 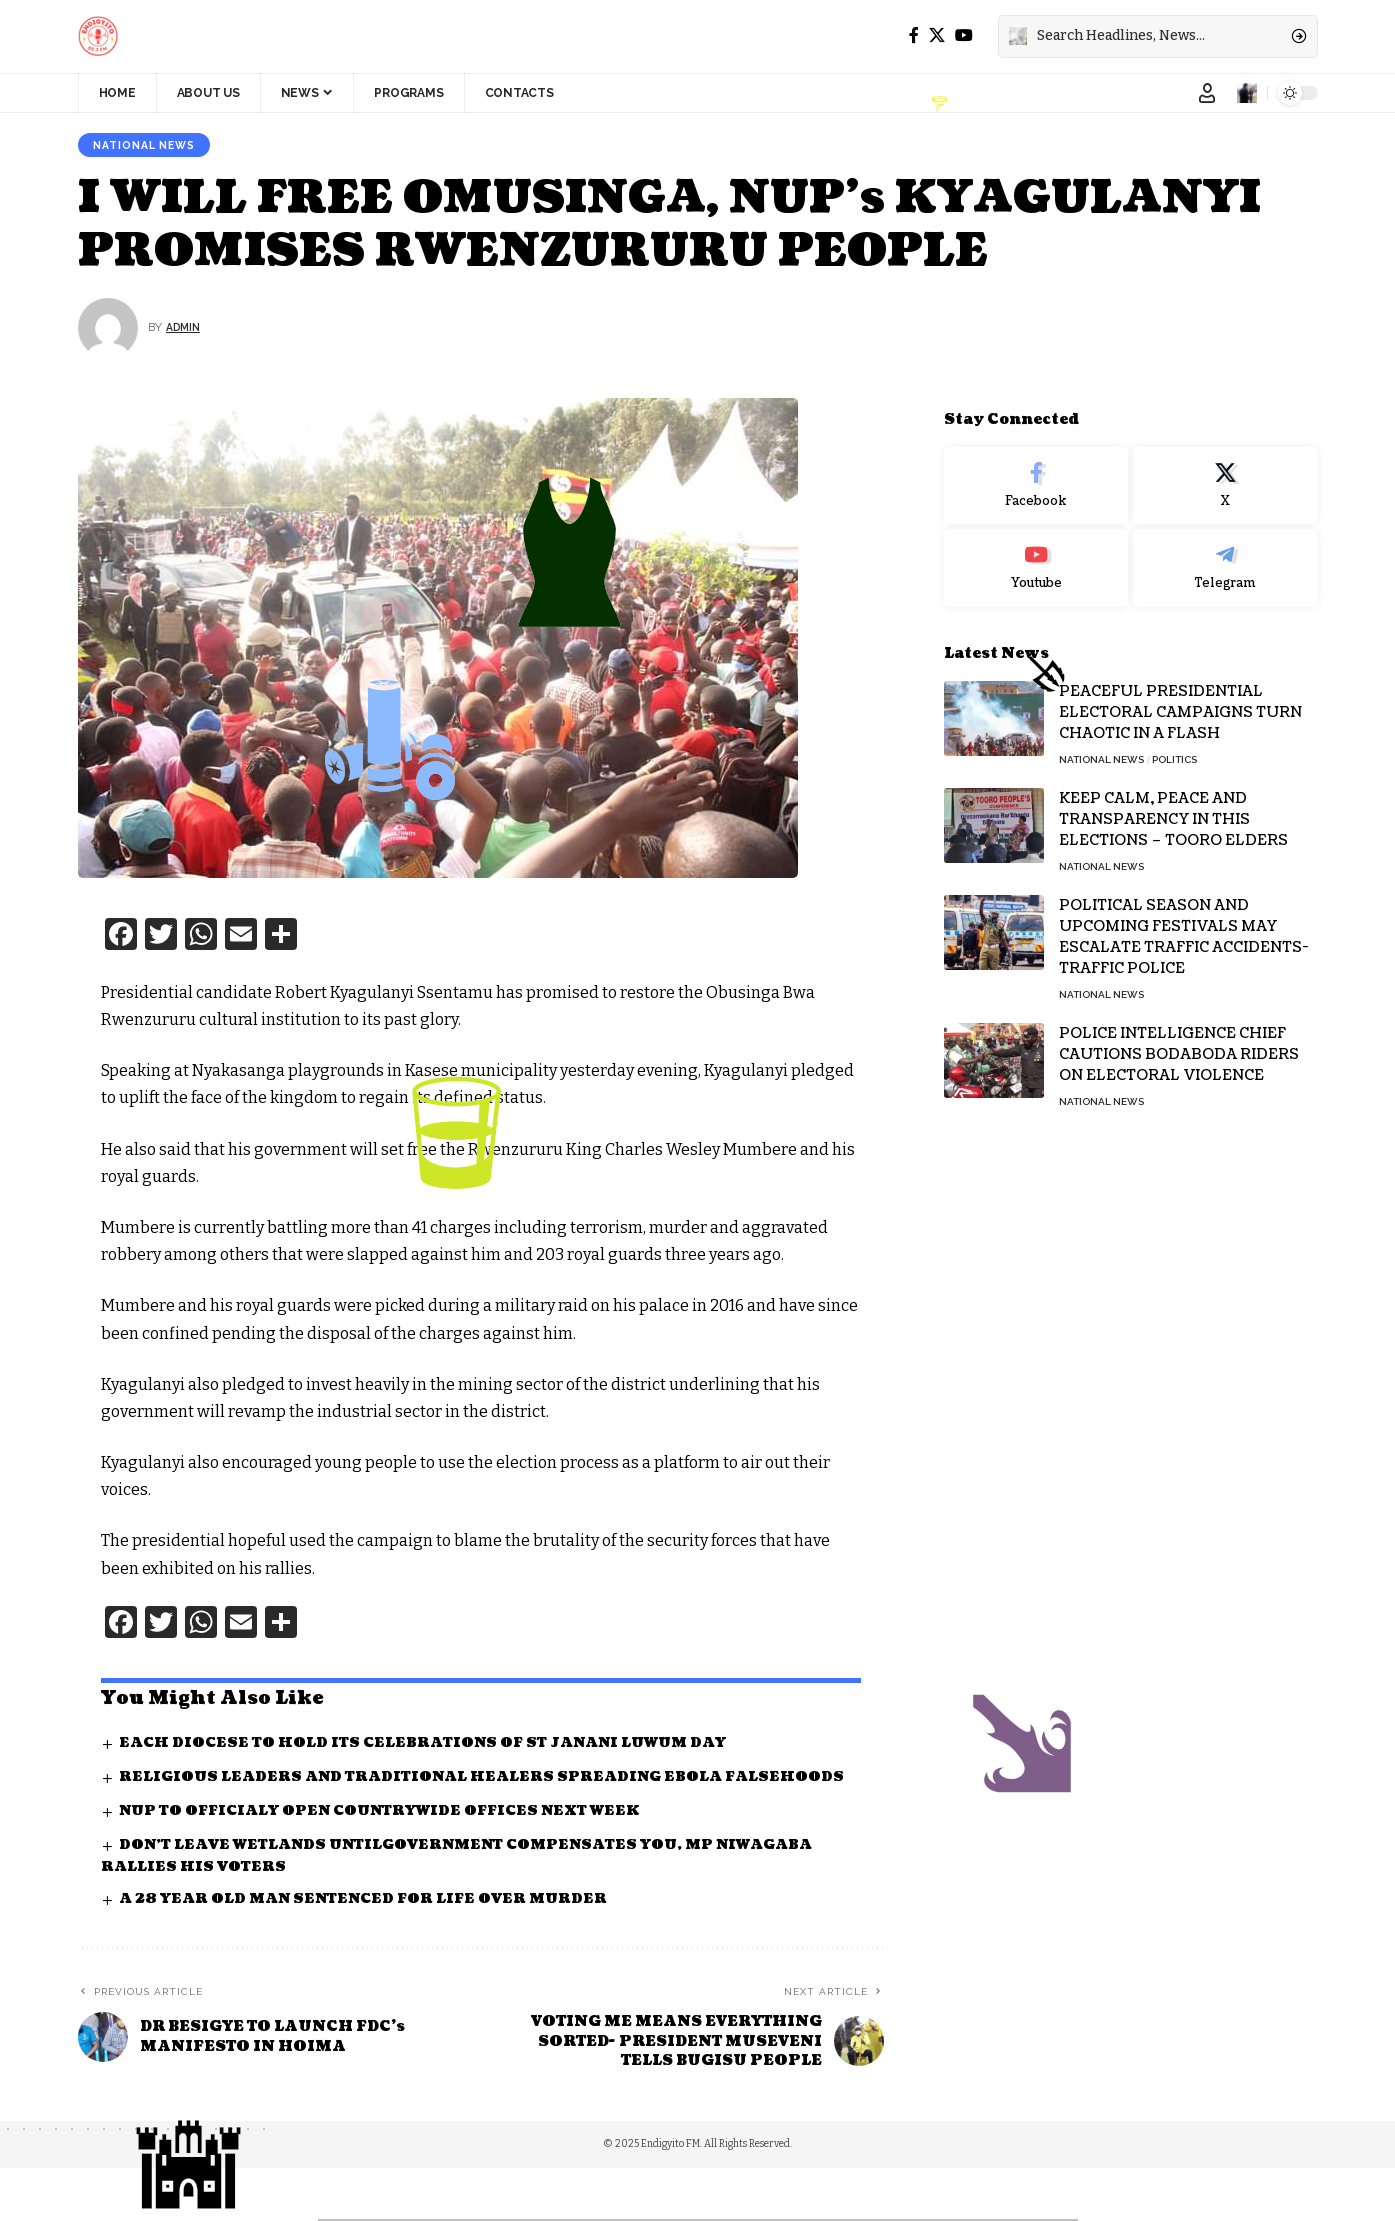 What do you see at coordinates (939, 103) in the screenshot?
I see `indicates wind or tornado weather condition` at bounding box center [939, 103].